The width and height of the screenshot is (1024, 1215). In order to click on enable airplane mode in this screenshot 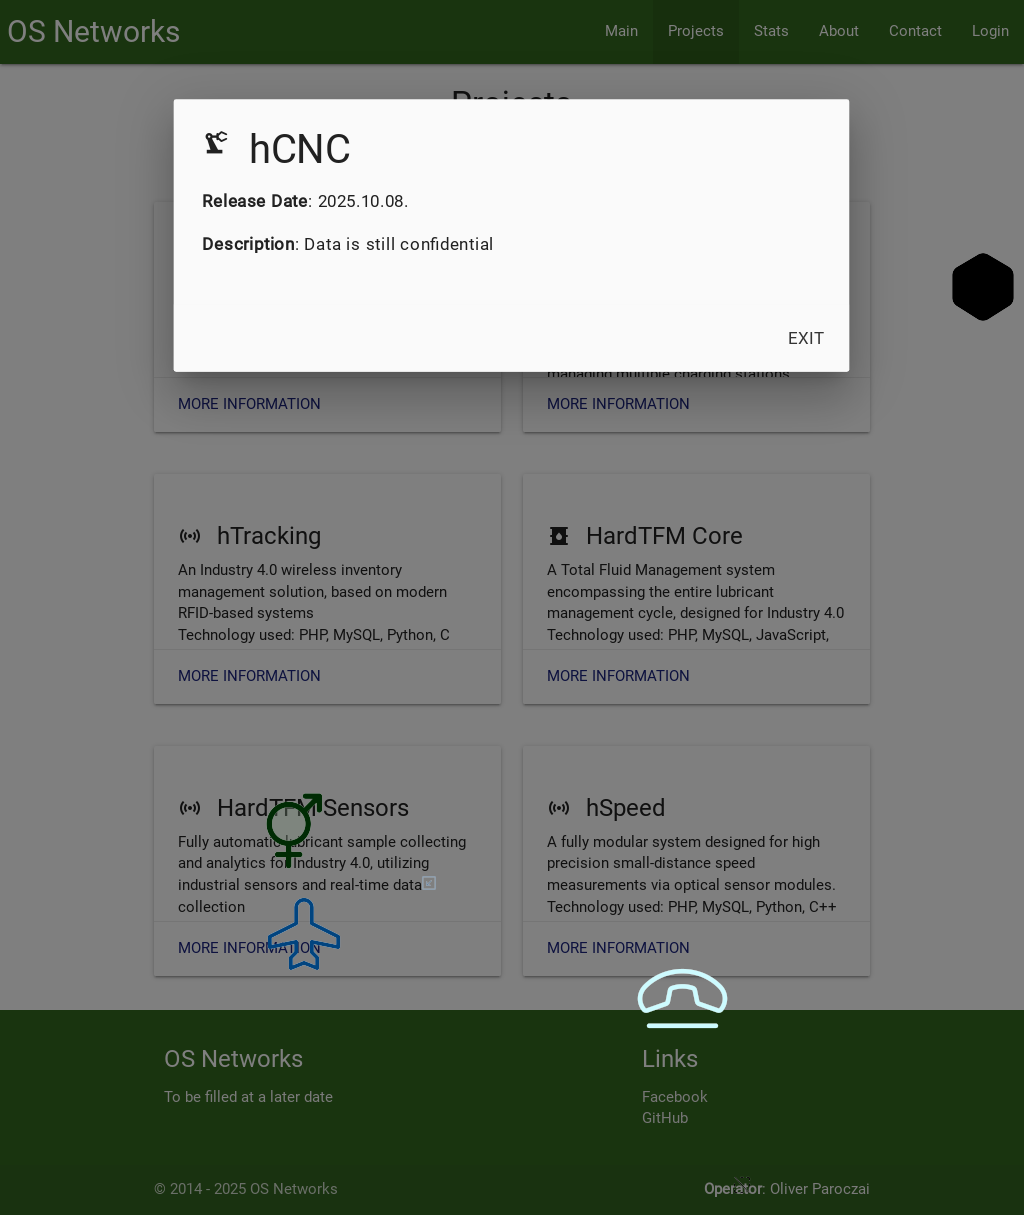, I will do `click(304, 934)`.